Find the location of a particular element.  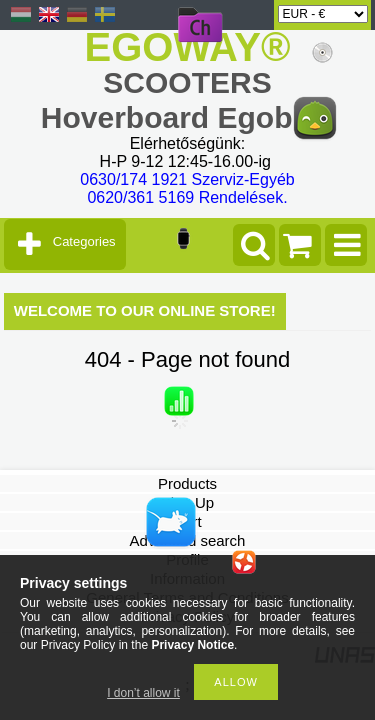

launch xfce desktop environment is located at coordinates (171, 522).